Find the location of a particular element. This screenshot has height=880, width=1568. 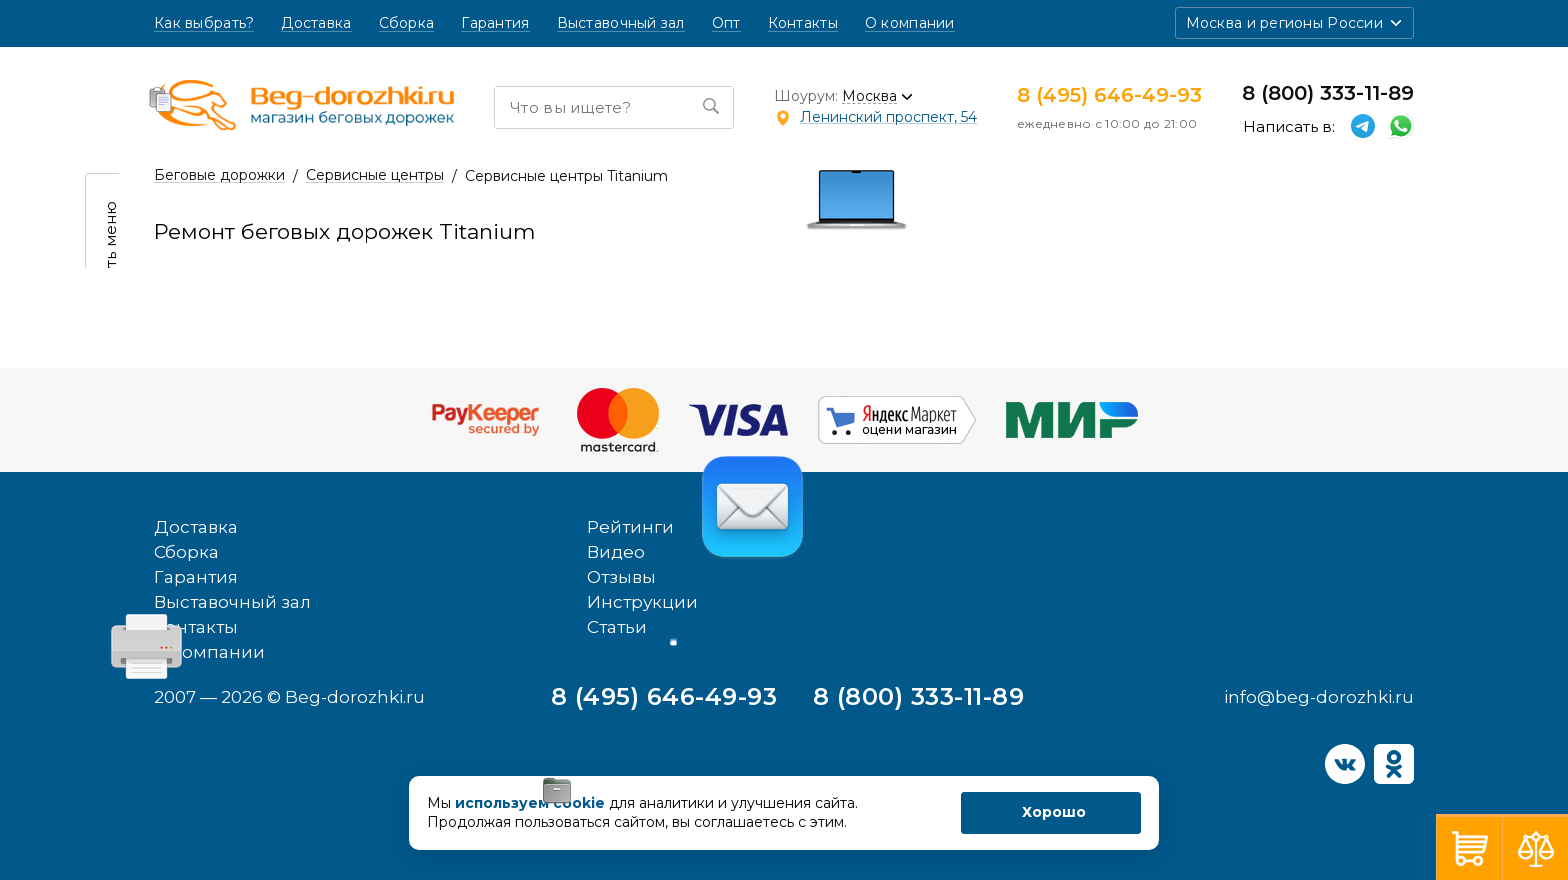

open the file manager is located at coordinates (557, 790).